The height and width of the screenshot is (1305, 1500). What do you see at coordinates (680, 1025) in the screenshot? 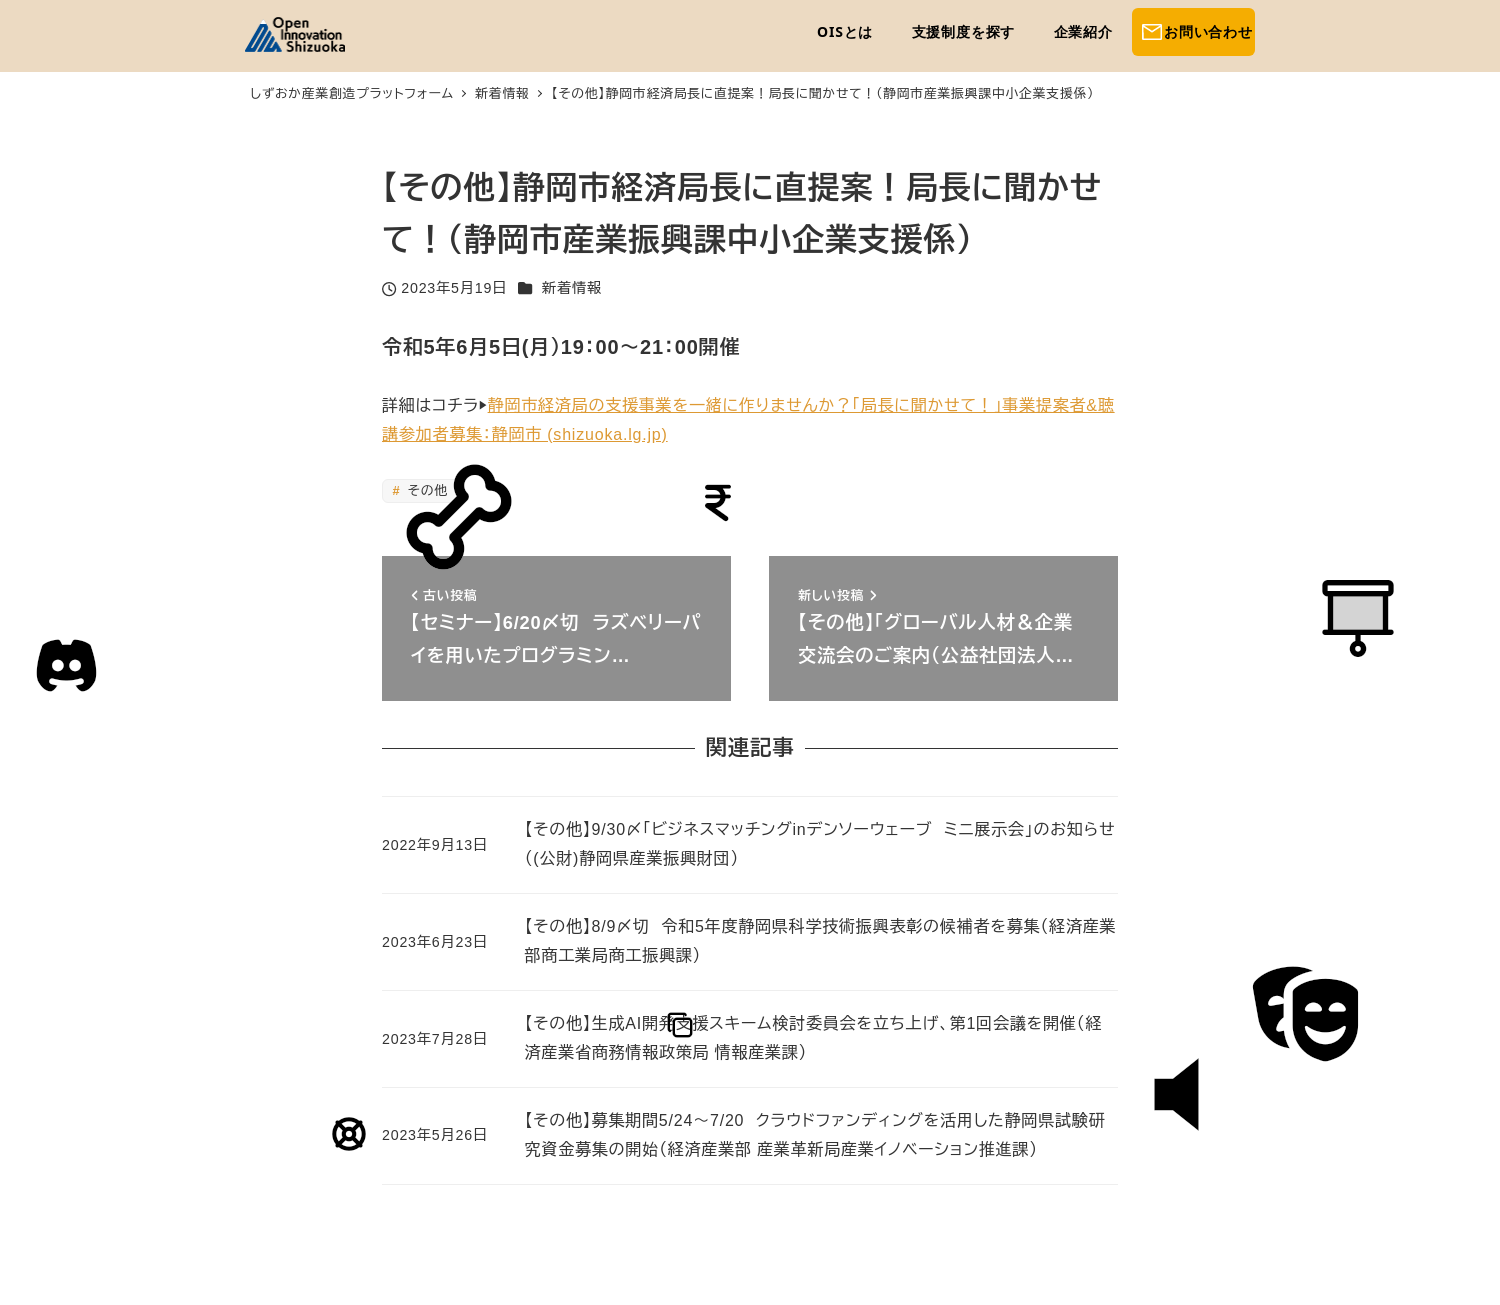
I see `copy to clipboard` at bounding box center [680, 1025].